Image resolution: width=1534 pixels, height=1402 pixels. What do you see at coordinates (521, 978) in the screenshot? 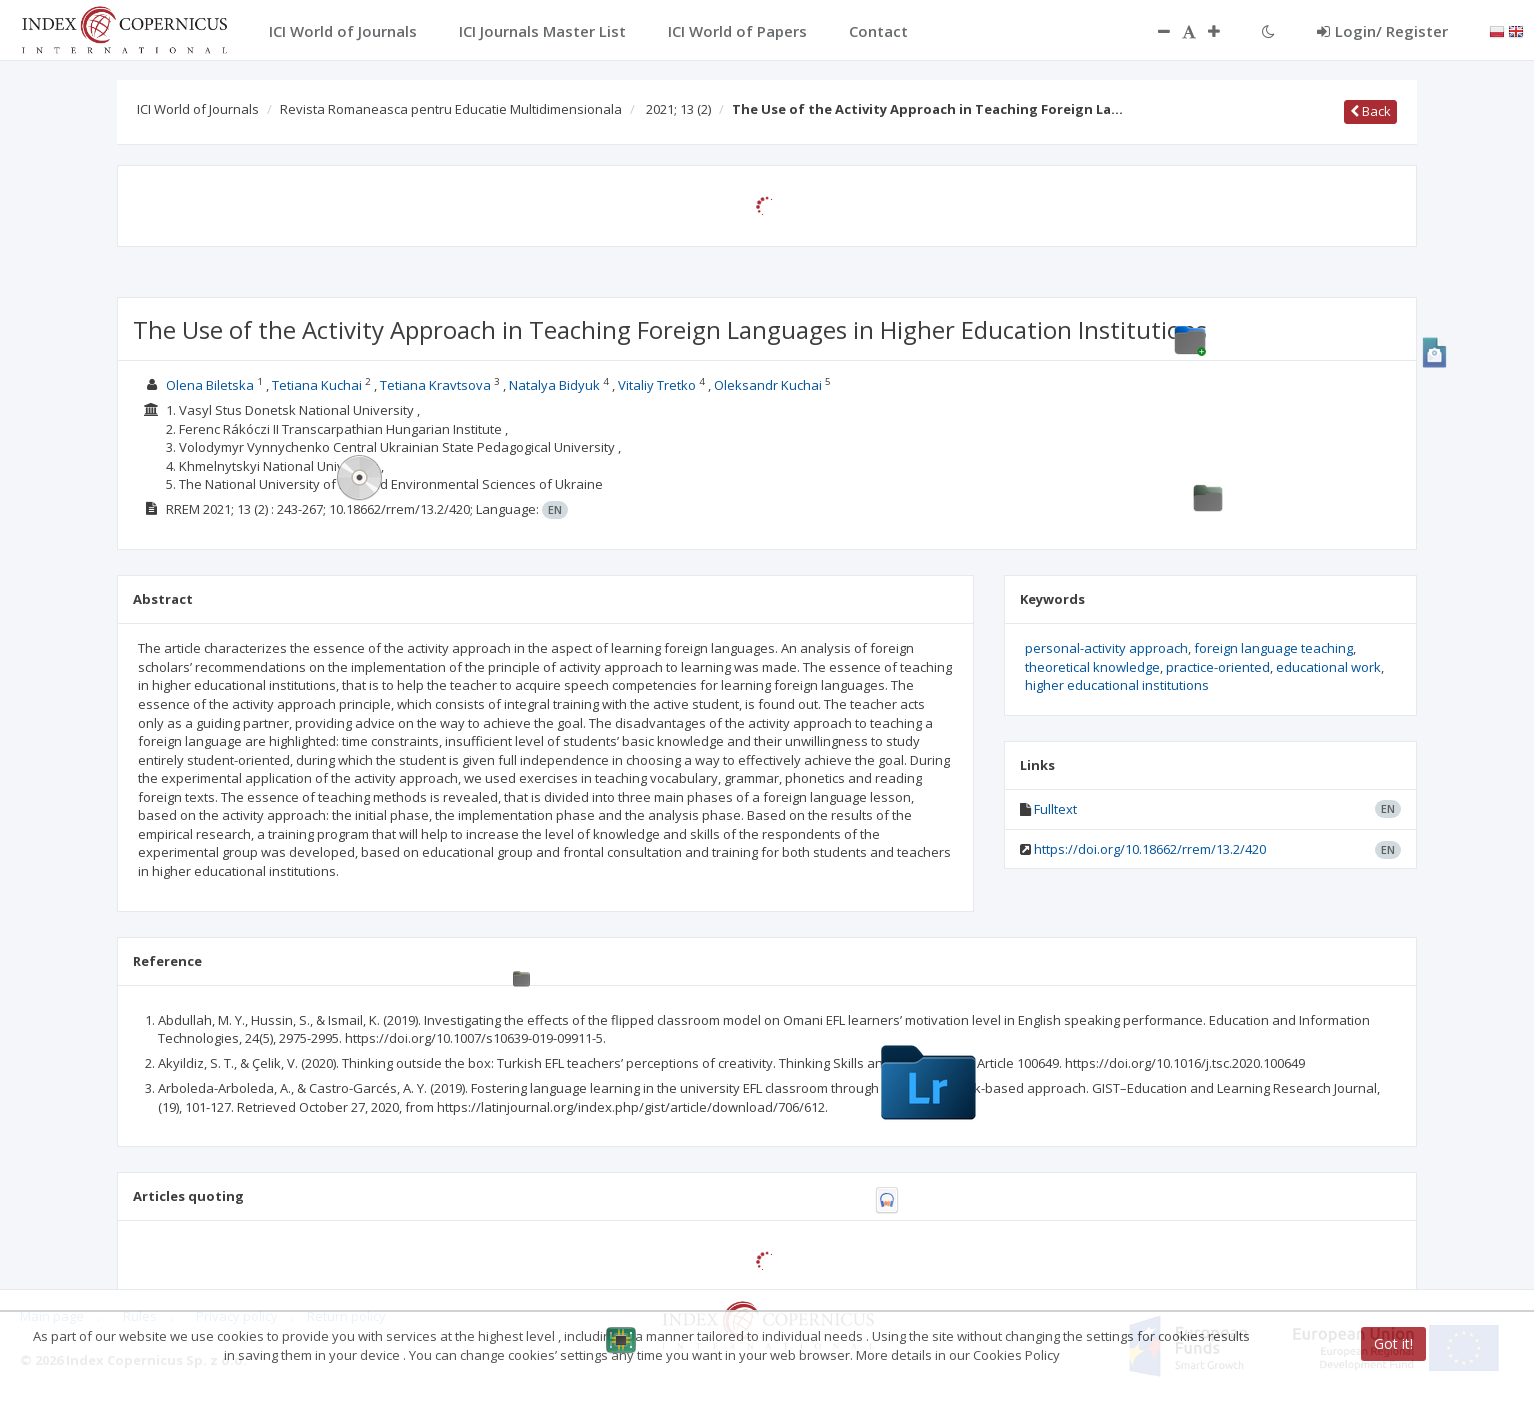
I see `open a folder or directory` at bounding box center [521, 978].